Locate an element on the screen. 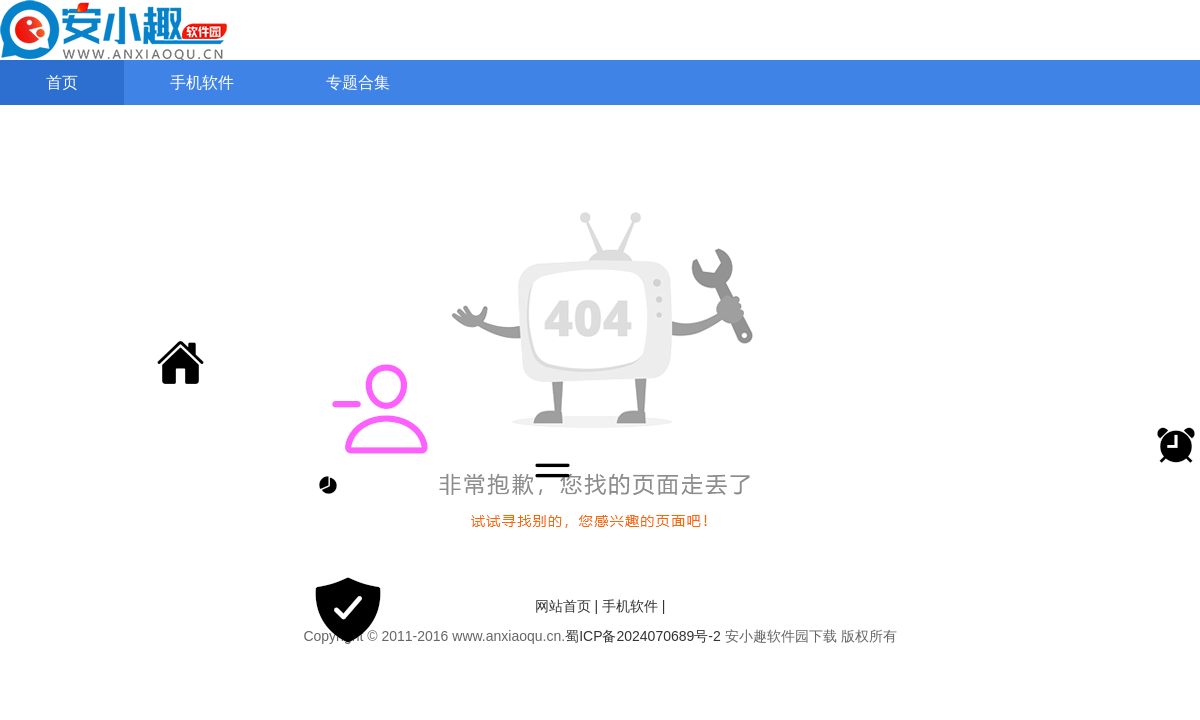 The height and width of the screenshot is (720, 1200). indicates verified or secure status is located at coordinates (348, 610).